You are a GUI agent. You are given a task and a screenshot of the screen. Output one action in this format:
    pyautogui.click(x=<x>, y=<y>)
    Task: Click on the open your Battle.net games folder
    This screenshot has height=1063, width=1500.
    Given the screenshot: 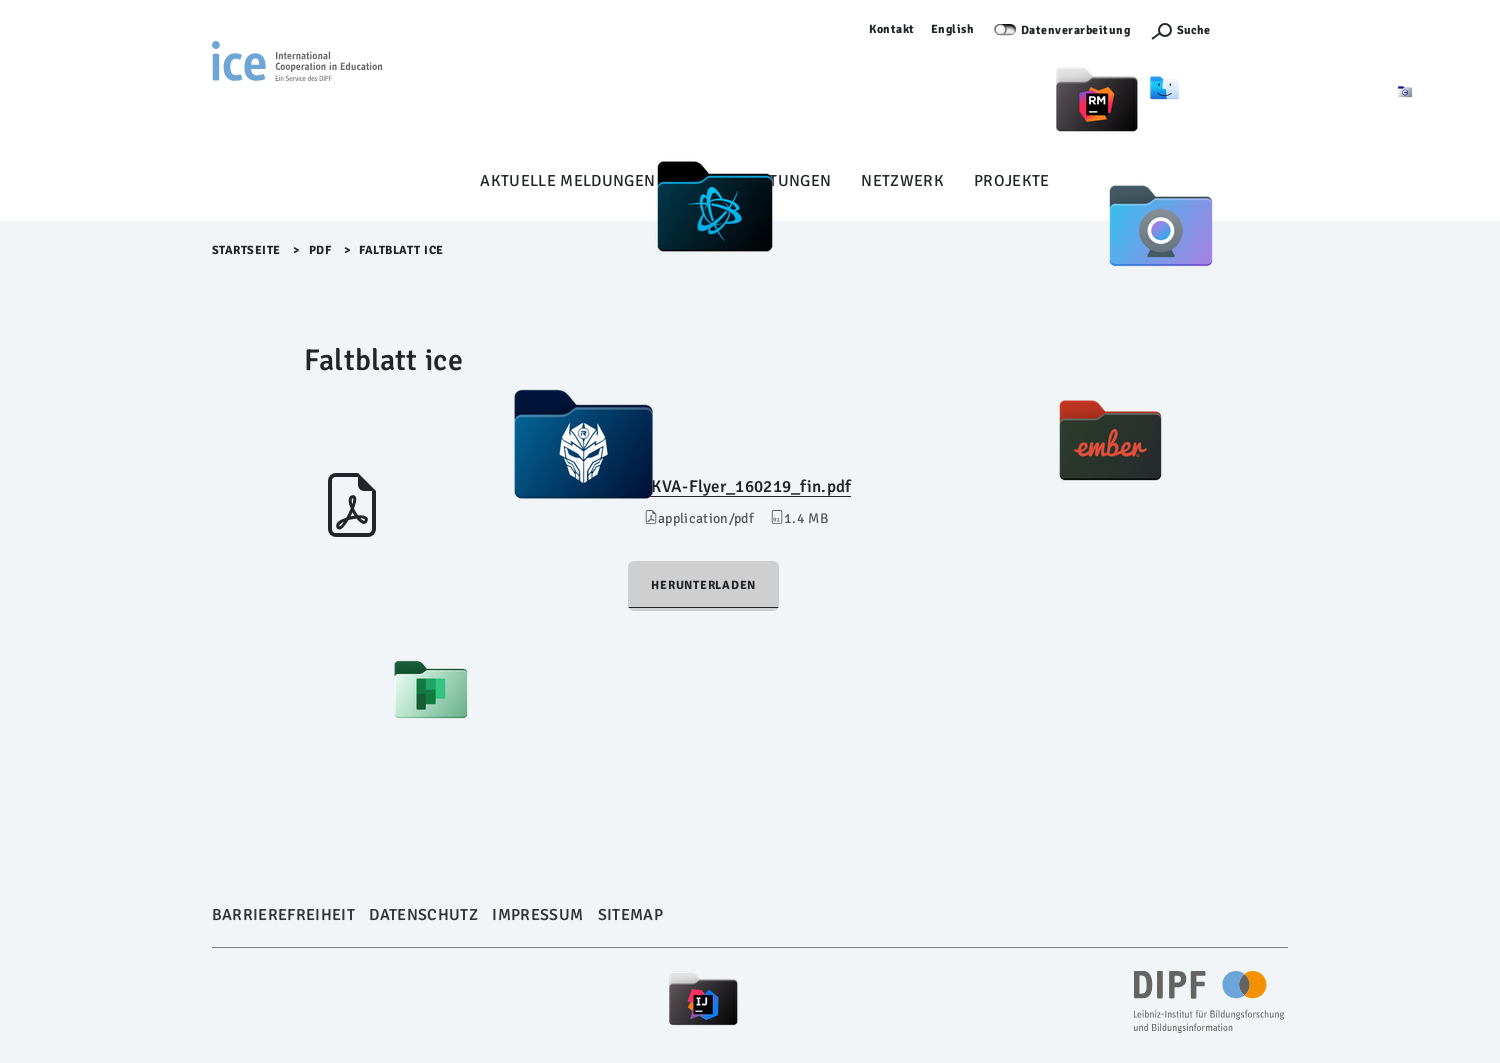 What is the action you would take?
    pyautogui.click(x=714, y=209)
    